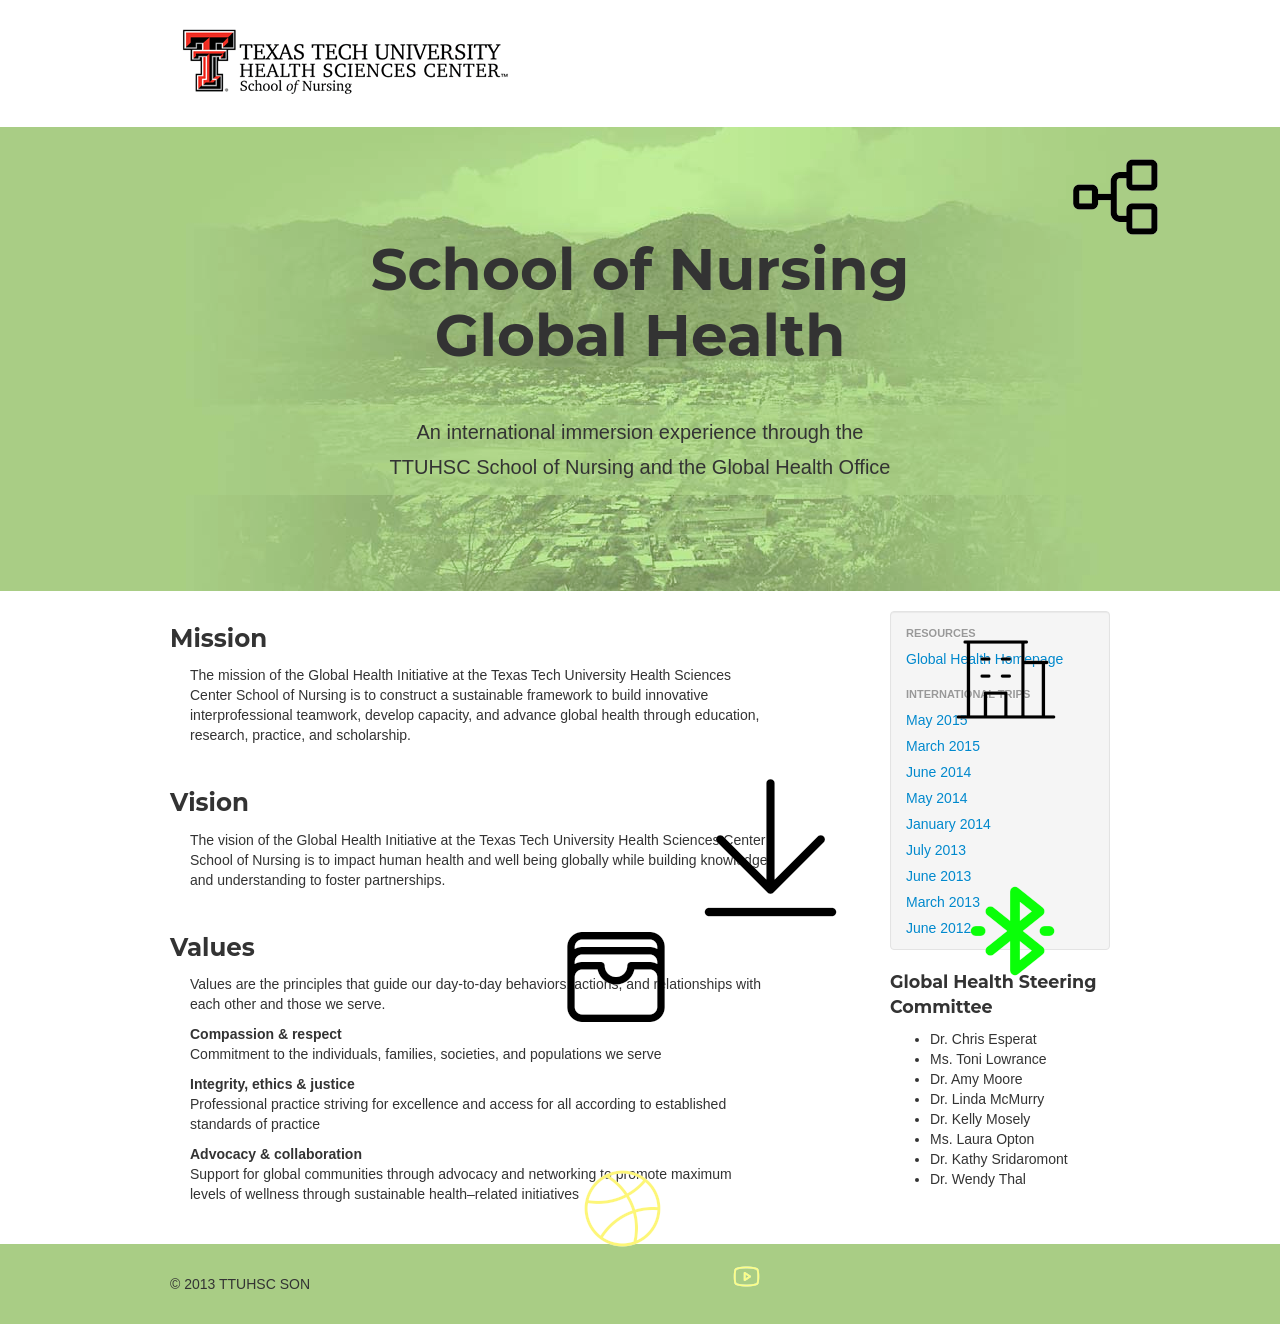 The image size is (1280, 1324). Describe the element at coordinates (1002, 679) in the screenshot. I see `view office or workplace location` at that location.